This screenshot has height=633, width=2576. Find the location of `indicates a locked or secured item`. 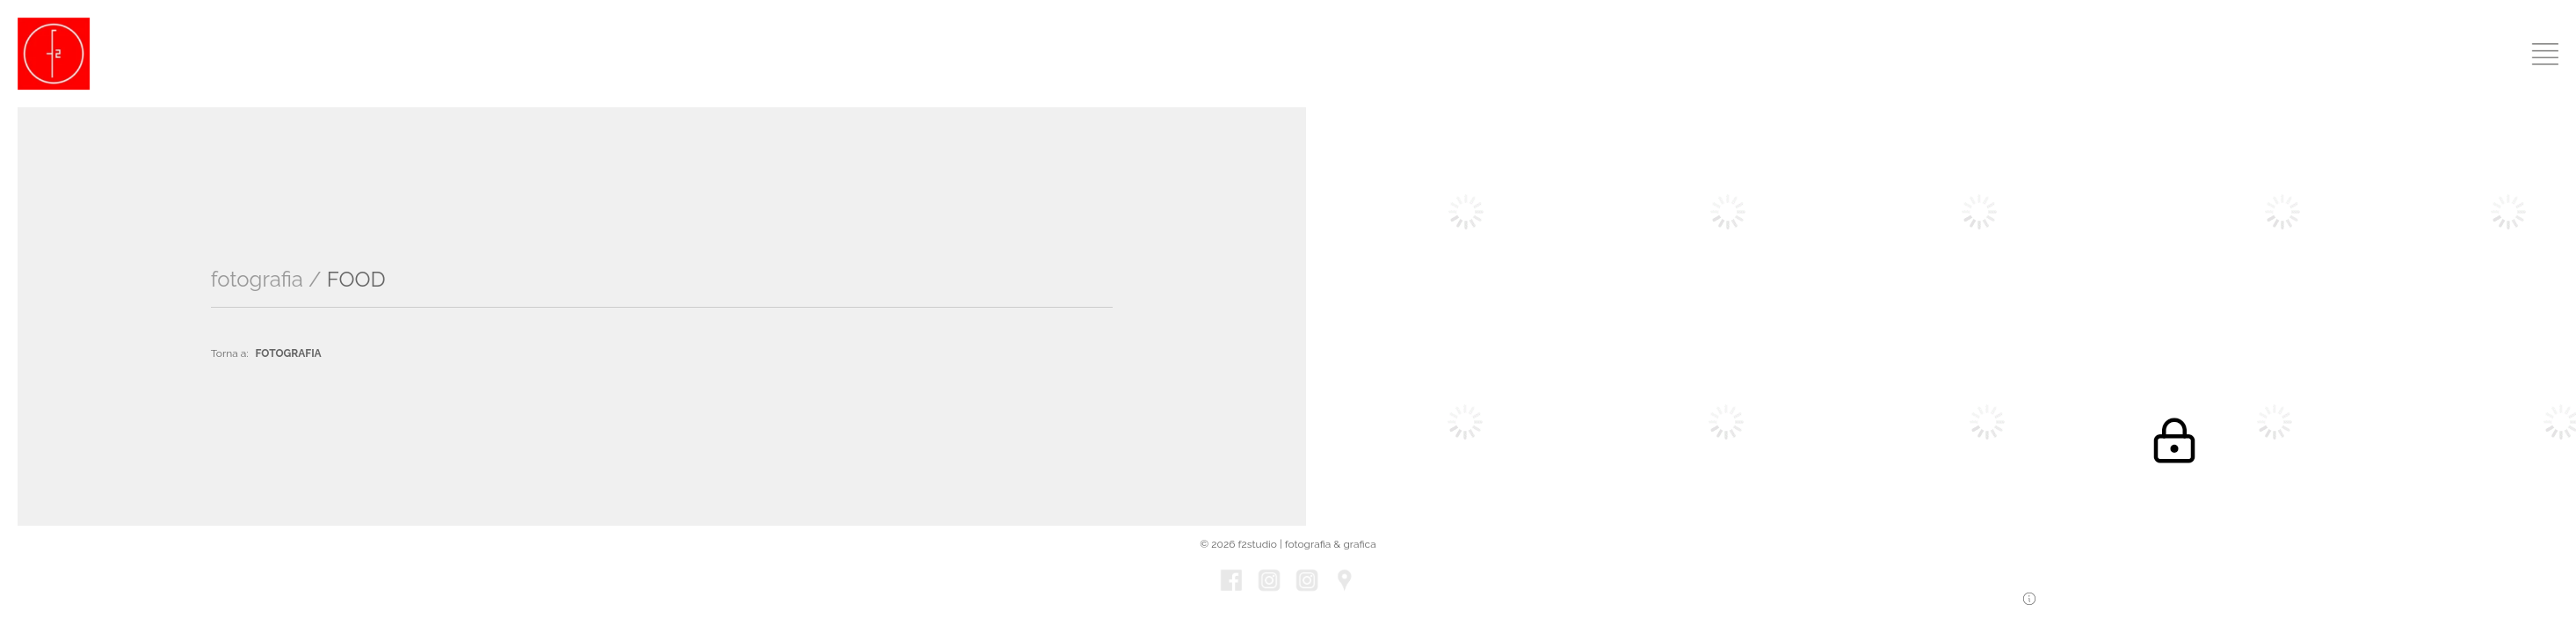

indicates a locked or secured item is located at coordinates (2174, 440).